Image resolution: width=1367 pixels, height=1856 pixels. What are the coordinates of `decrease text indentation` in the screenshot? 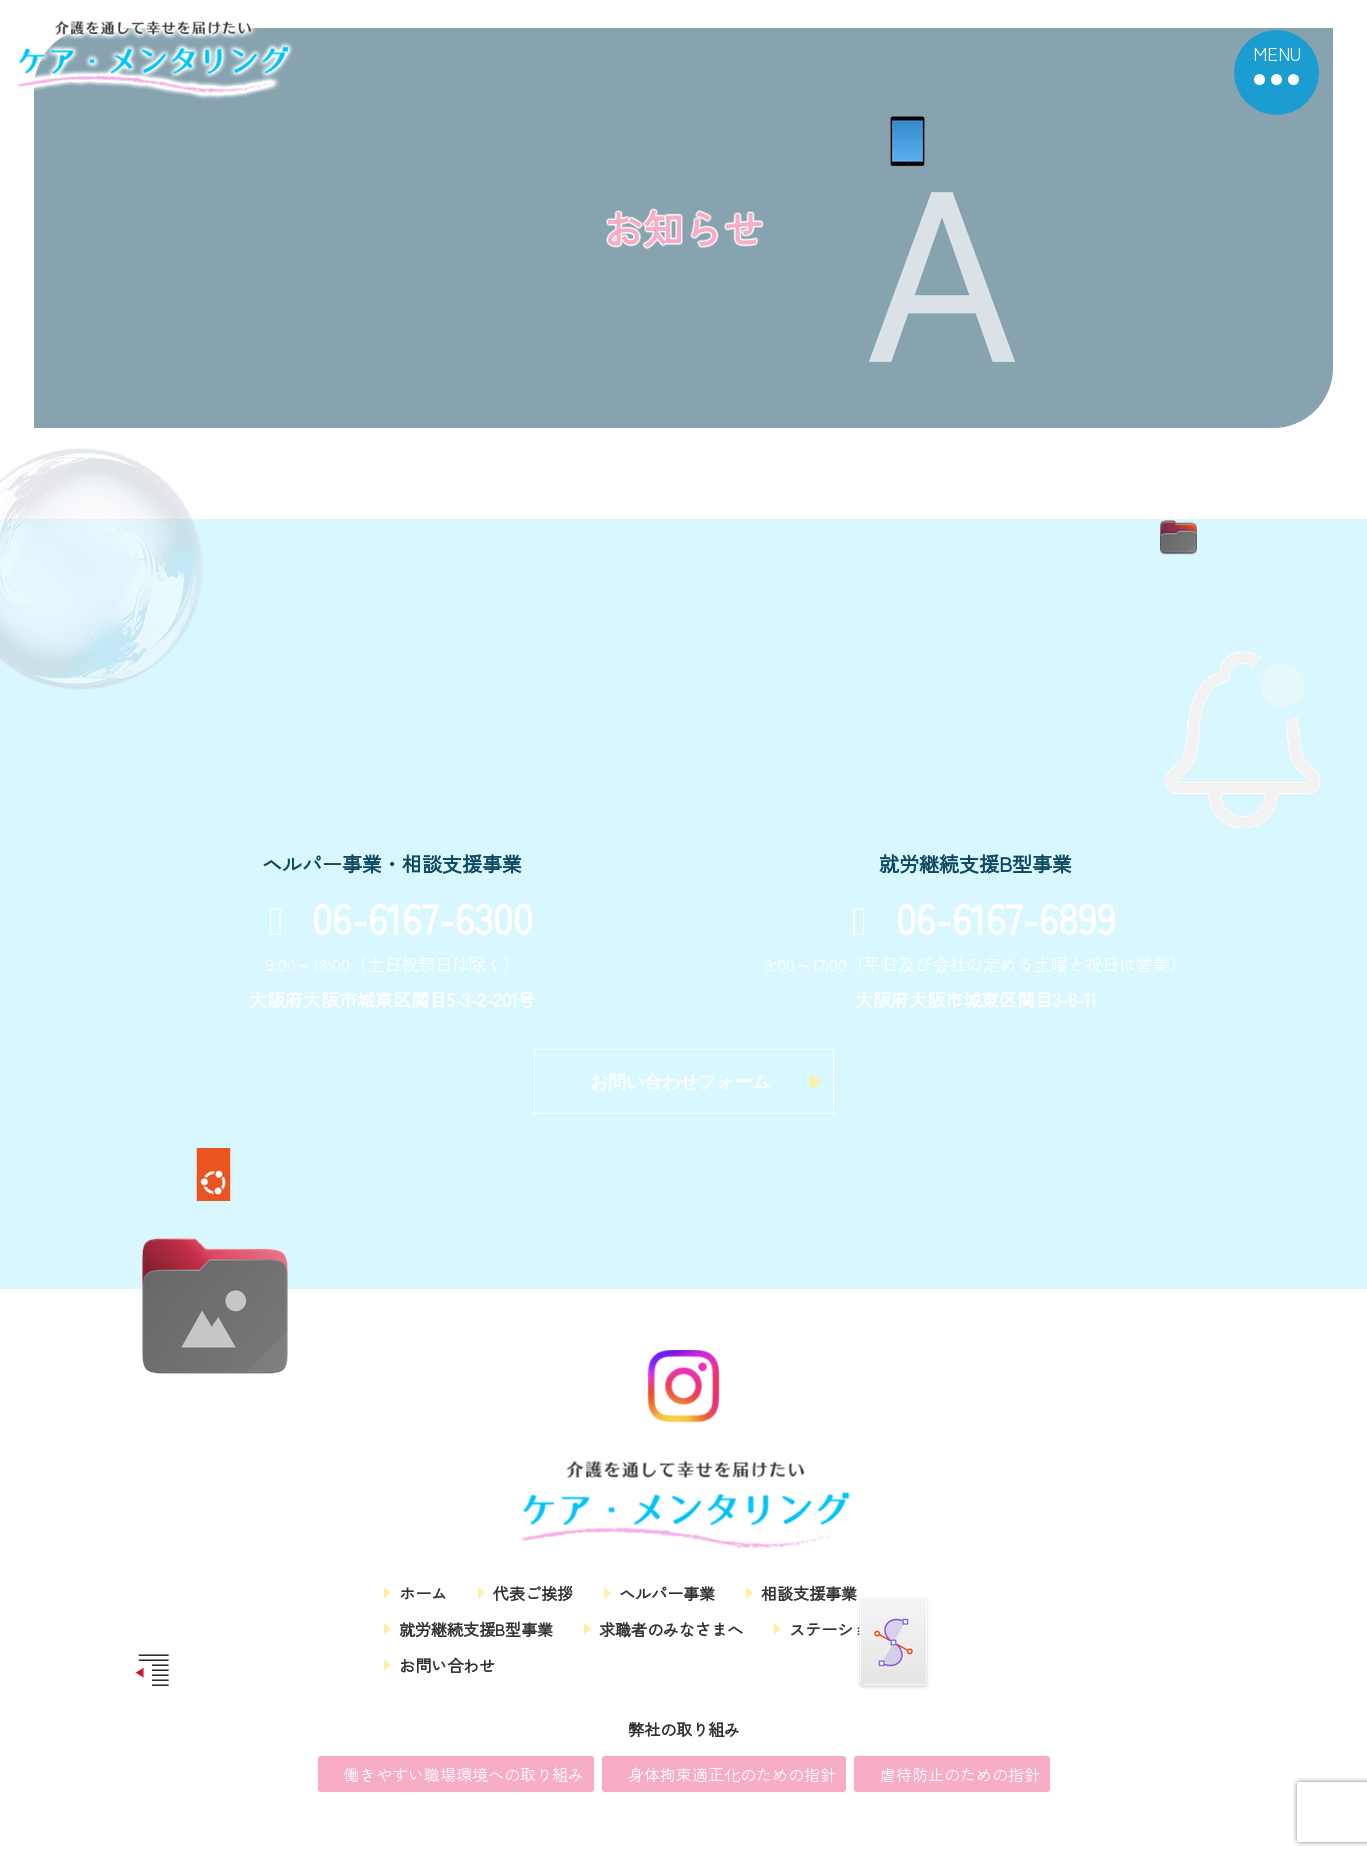 It's located at (152, 1671).